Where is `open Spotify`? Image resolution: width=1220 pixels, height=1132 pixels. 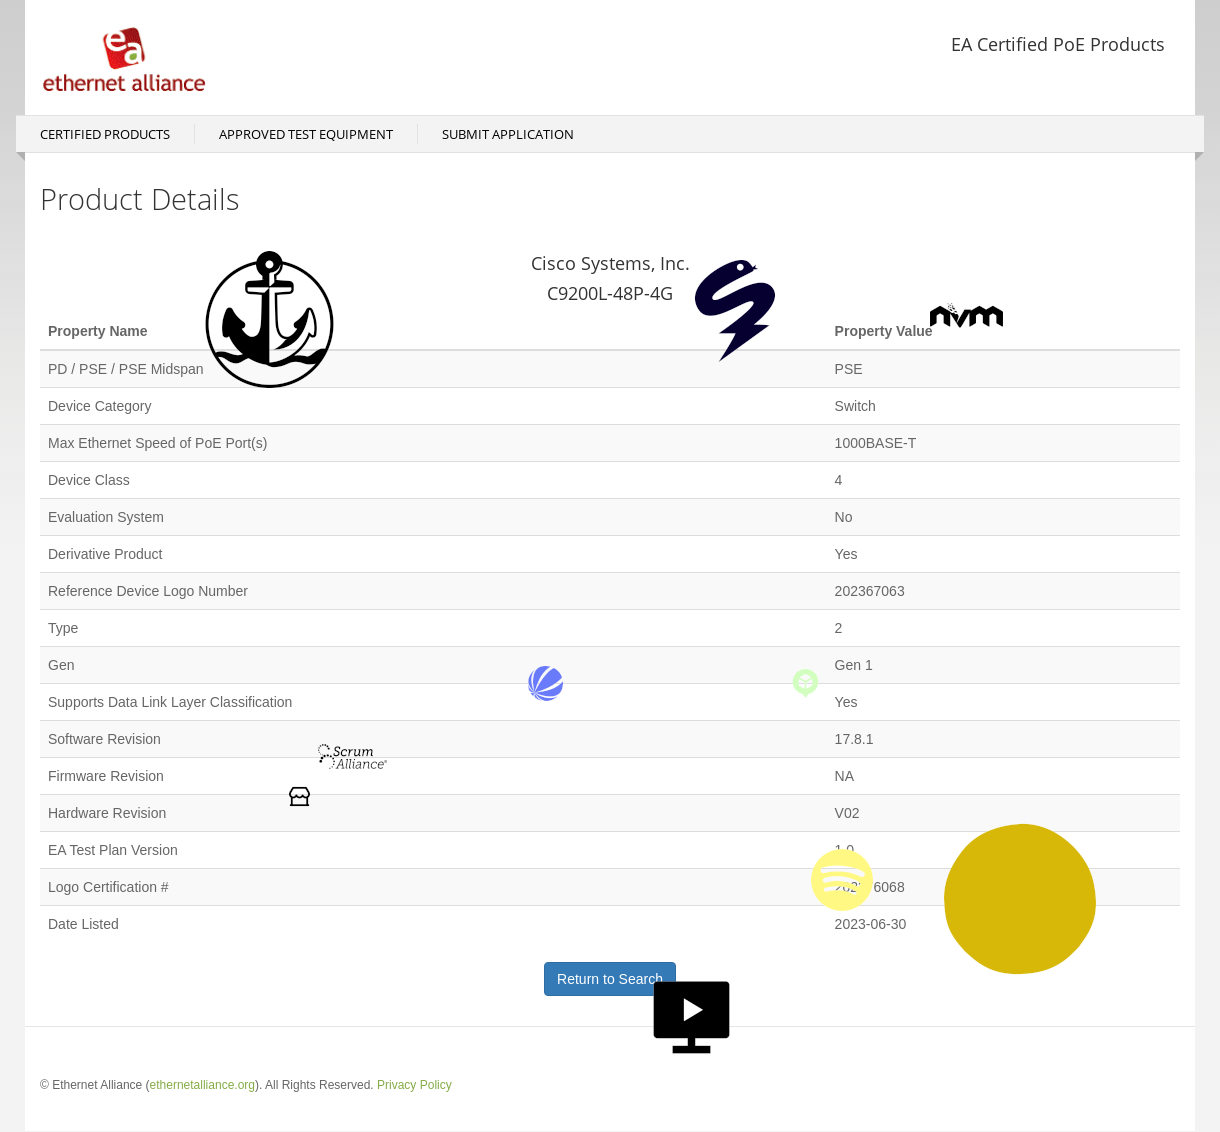
open Spotify is located at coordinates (842, 880).